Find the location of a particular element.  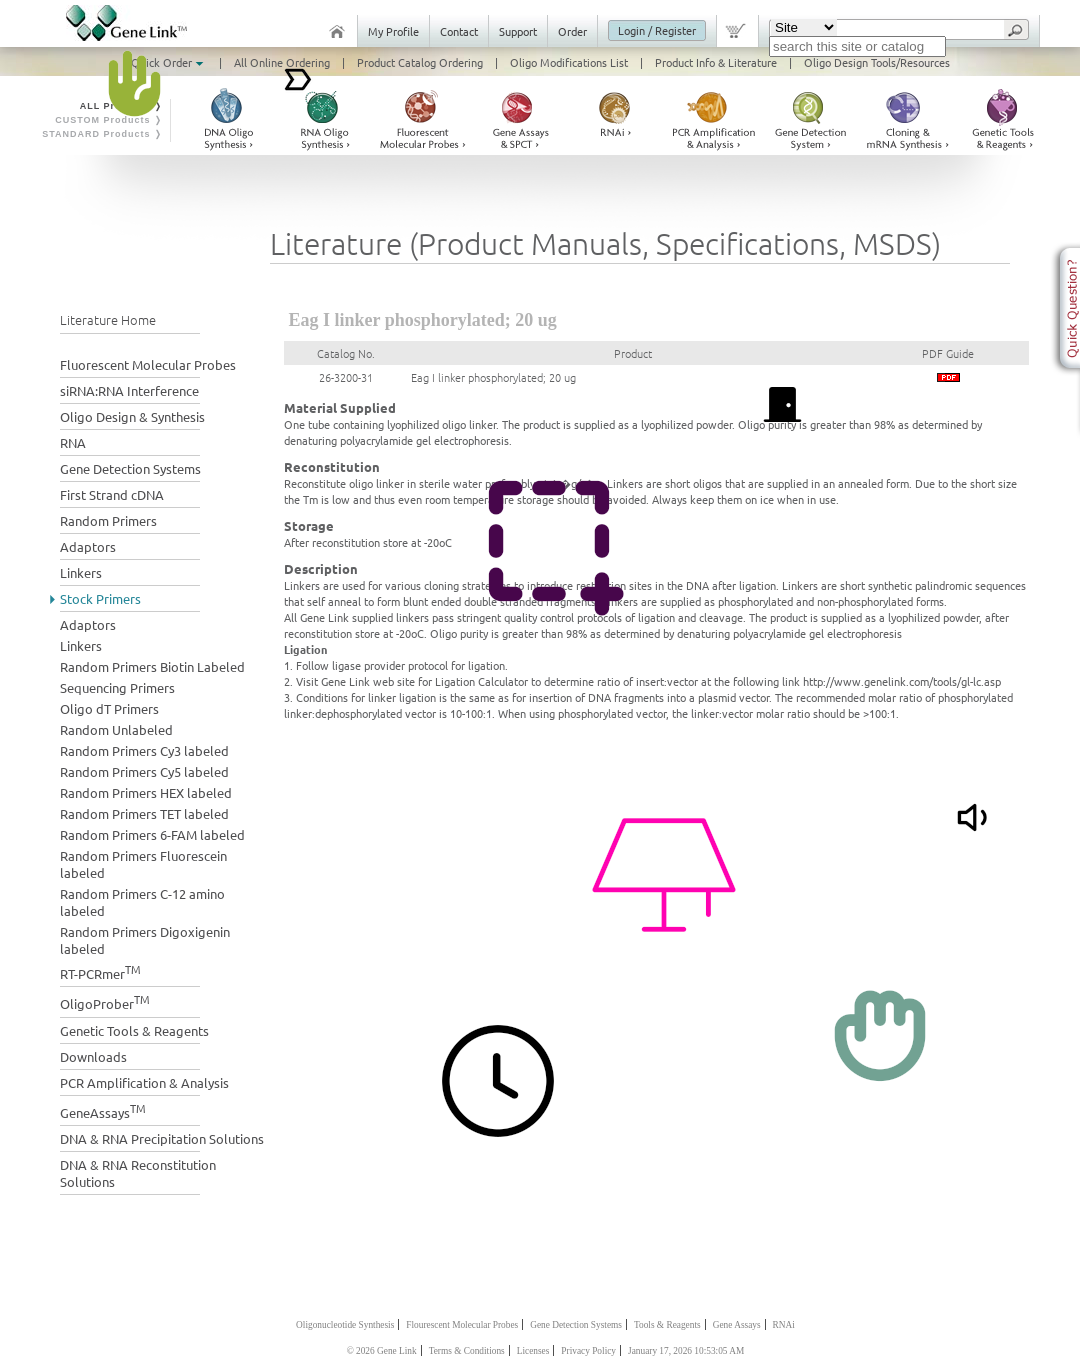

adjust volume to low level is located at coordinates (976, 817).